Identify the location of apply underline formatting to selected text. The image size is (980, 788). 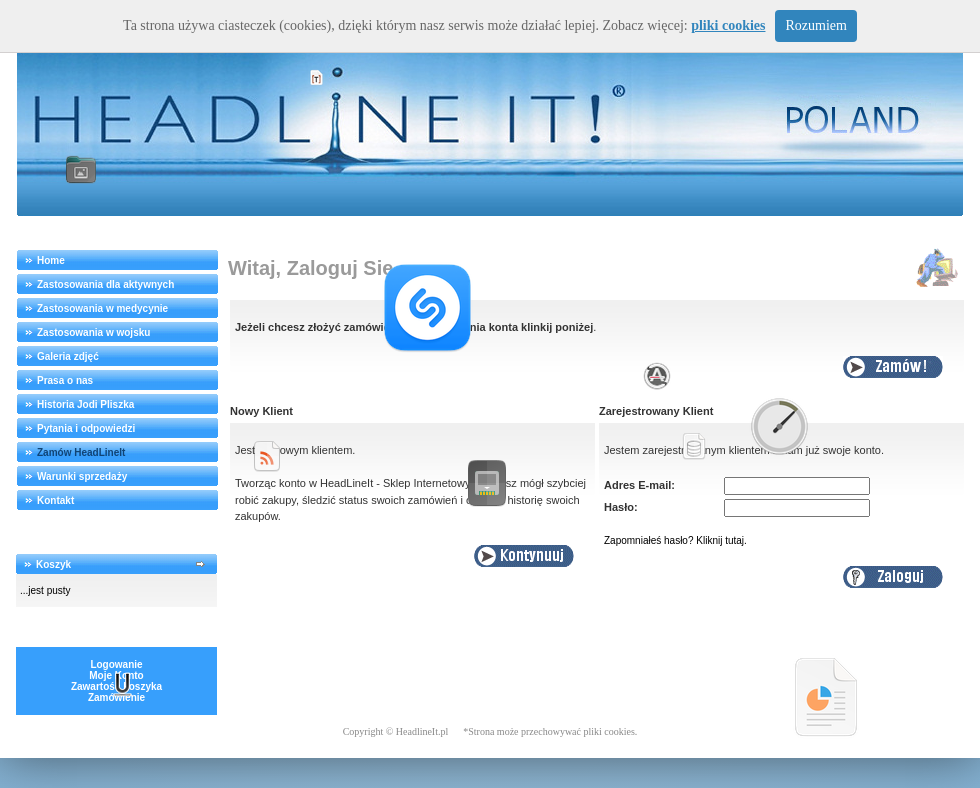
(122, 684).